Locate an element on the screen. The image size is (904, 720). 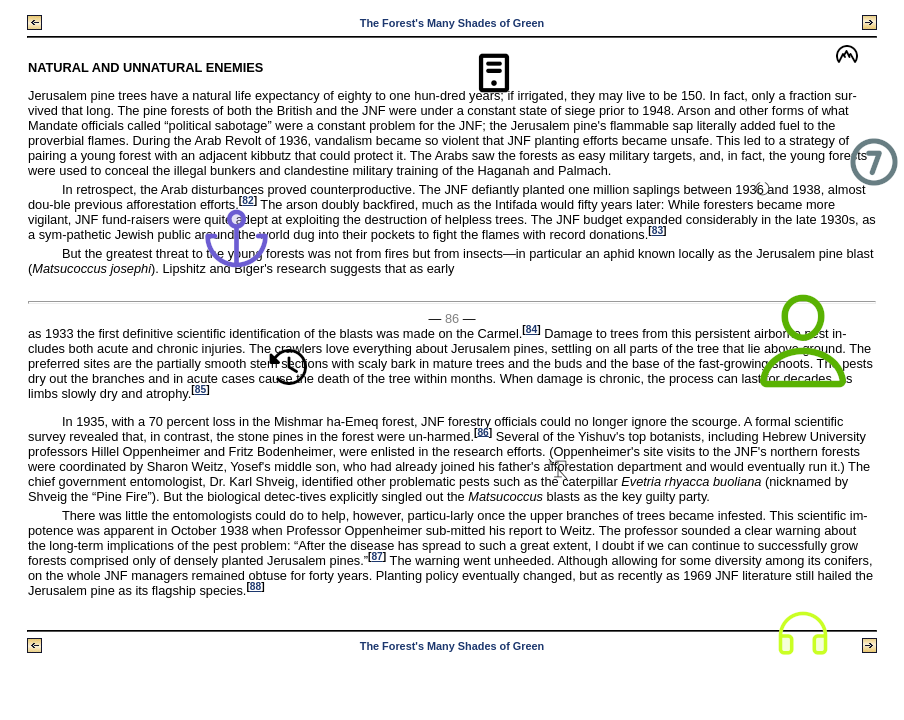
access audio or music playback is located at coordinates (803, 636).